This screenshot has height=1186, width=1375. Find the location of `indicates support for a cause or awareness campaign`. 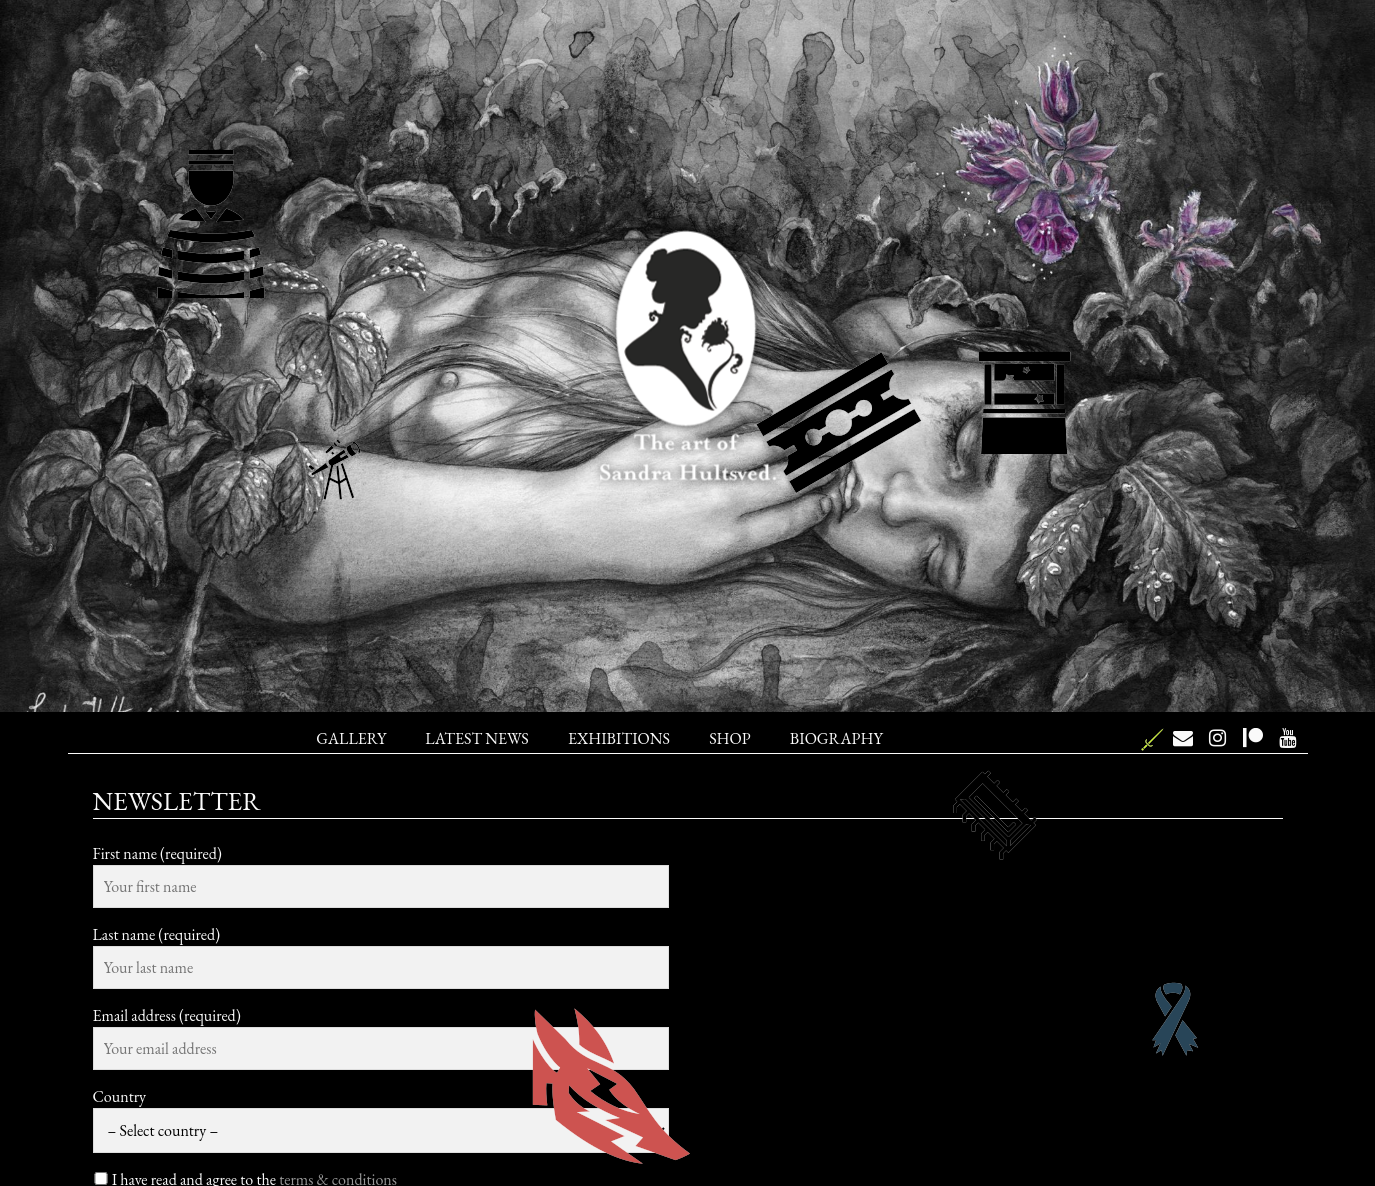

indicates support for a cause or awareness campaign is located at coordinates (1174, 1019).